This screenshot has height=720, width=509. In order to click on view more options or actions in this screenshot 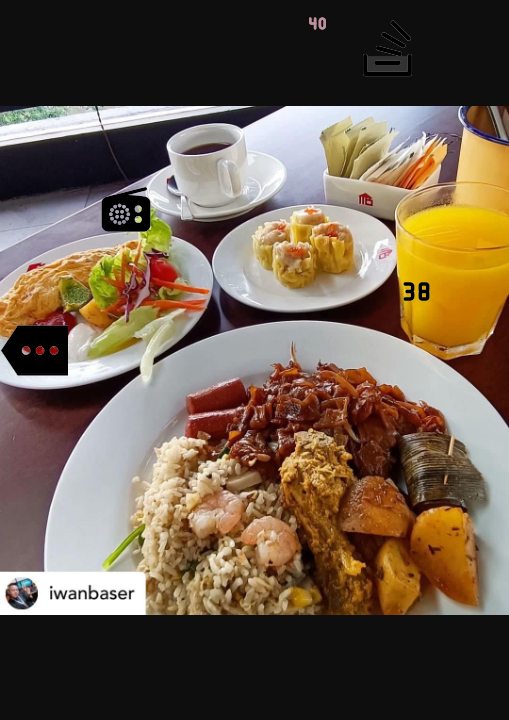, I will do `click(34, 350)`.